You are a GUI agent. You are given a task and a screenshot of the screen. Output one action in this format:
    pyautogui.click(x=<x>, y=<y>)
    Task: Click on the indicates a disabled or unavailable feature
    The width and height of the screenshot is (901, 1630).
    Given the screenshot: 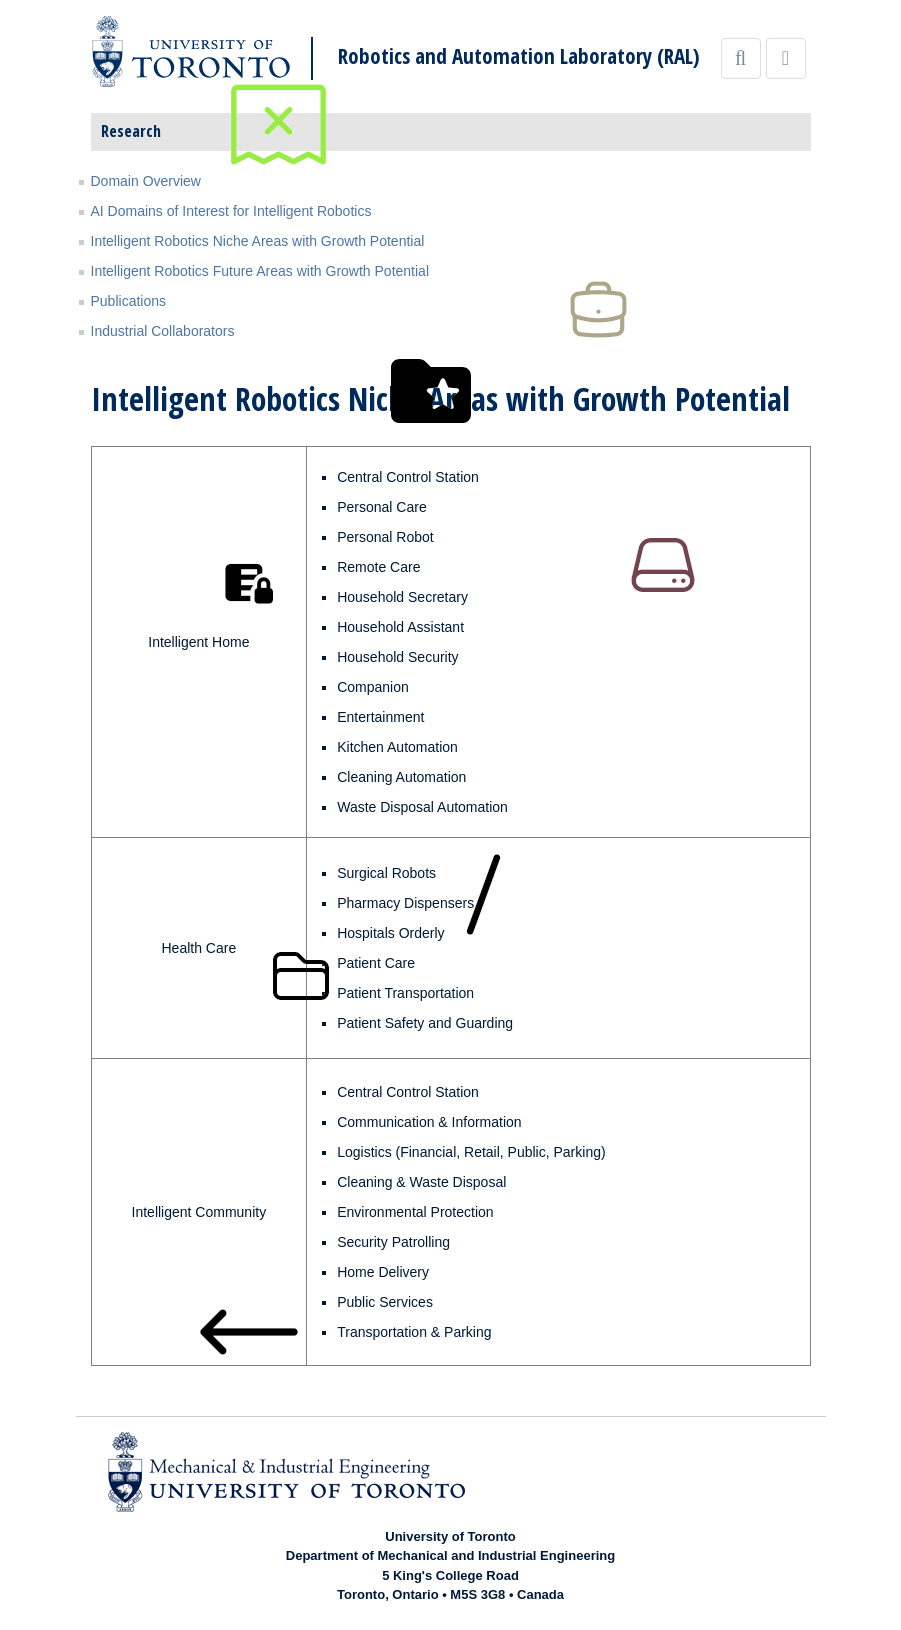 What is the action you would take?
    pyautogui.click(x=483, y=894)
    